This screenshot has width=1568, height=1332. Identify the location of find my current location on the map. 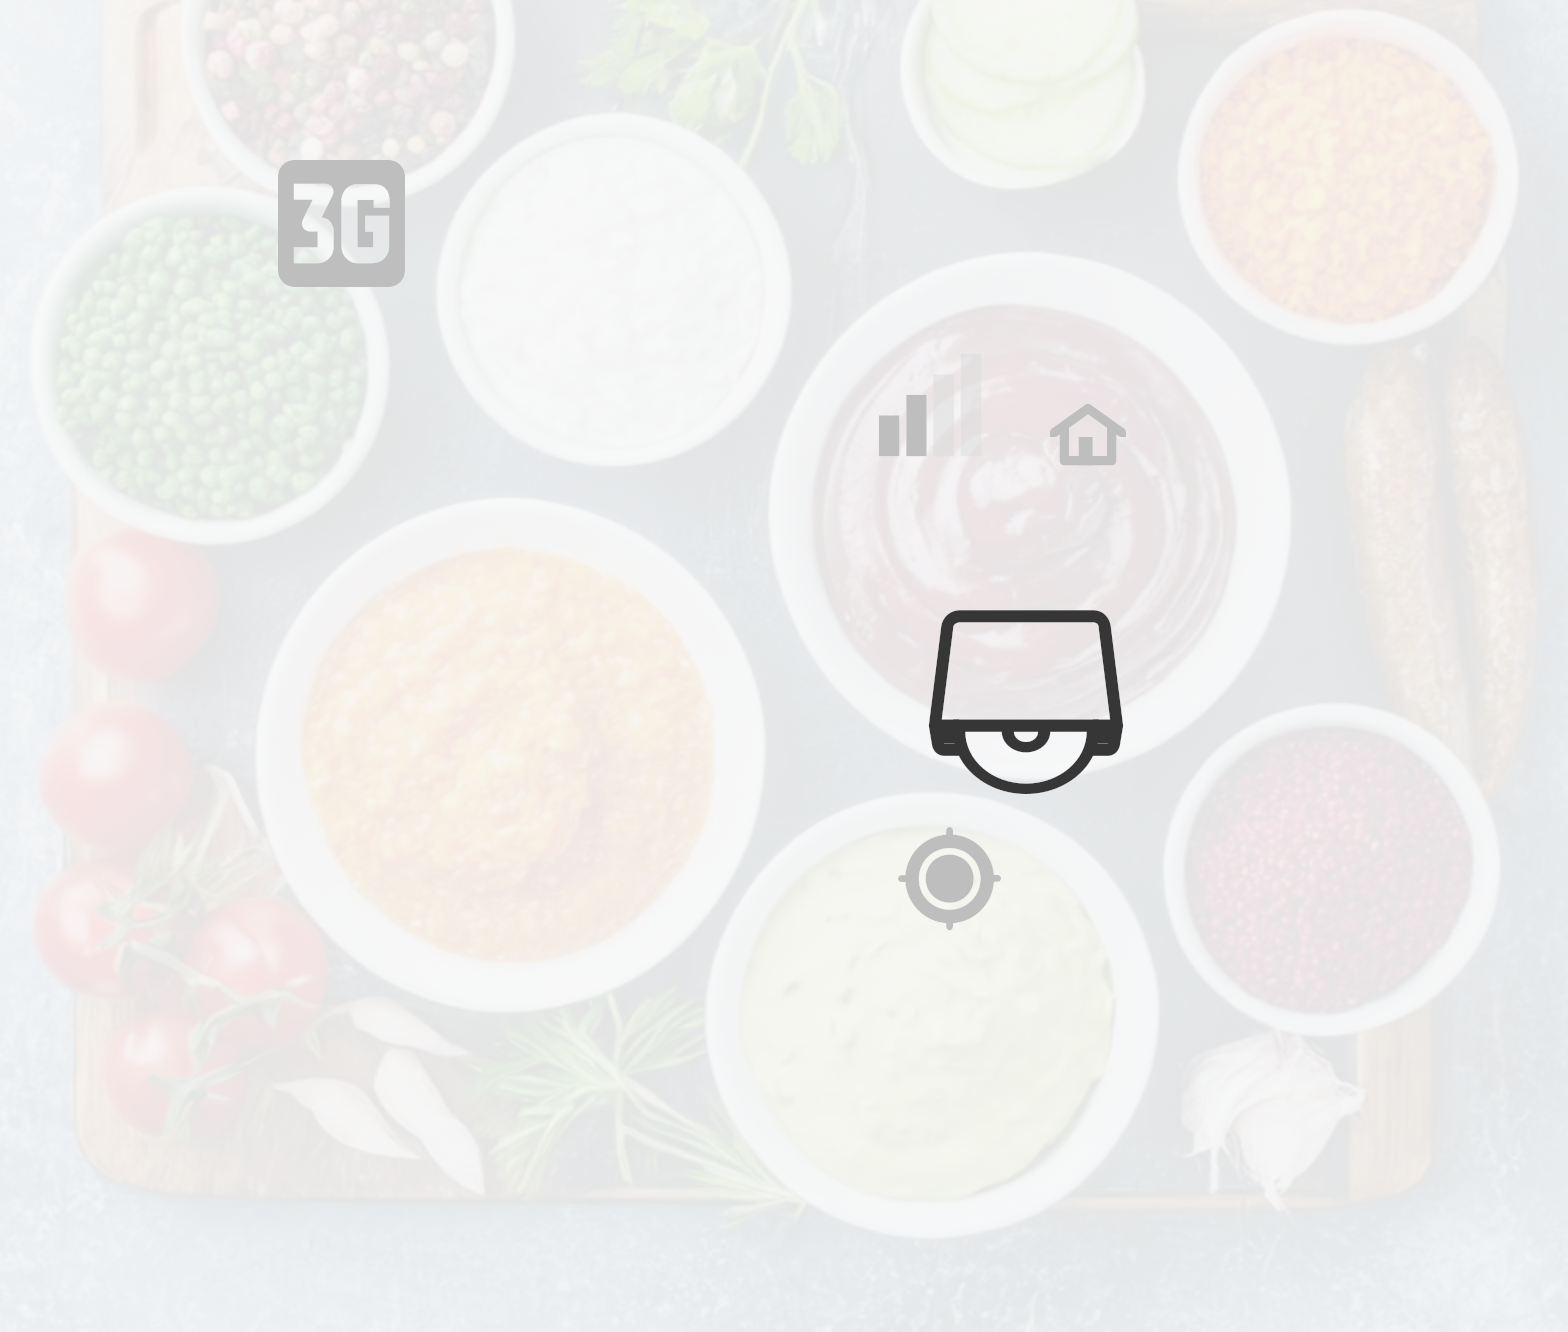
(953, 882).